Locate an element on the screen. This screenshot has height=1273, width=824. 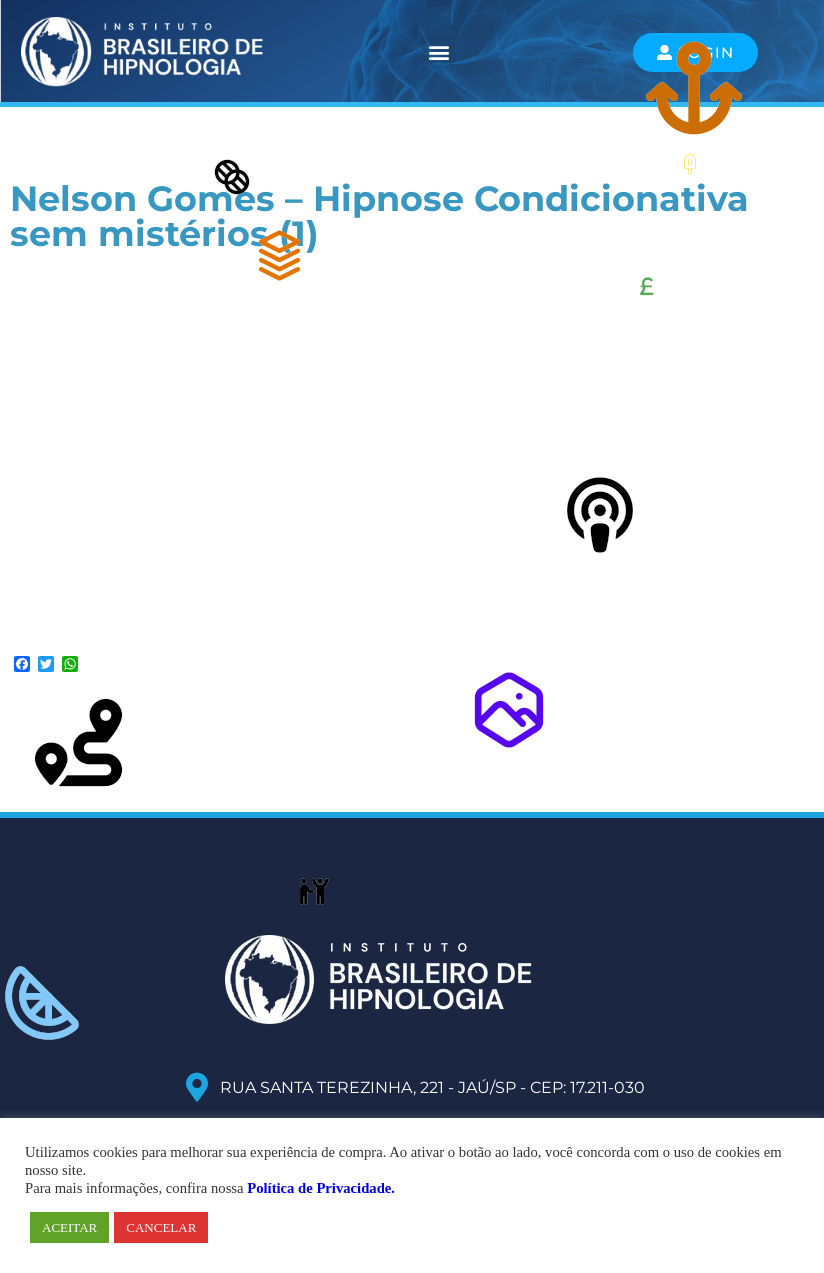
view route between two locations is located at coordinates (78, 742).